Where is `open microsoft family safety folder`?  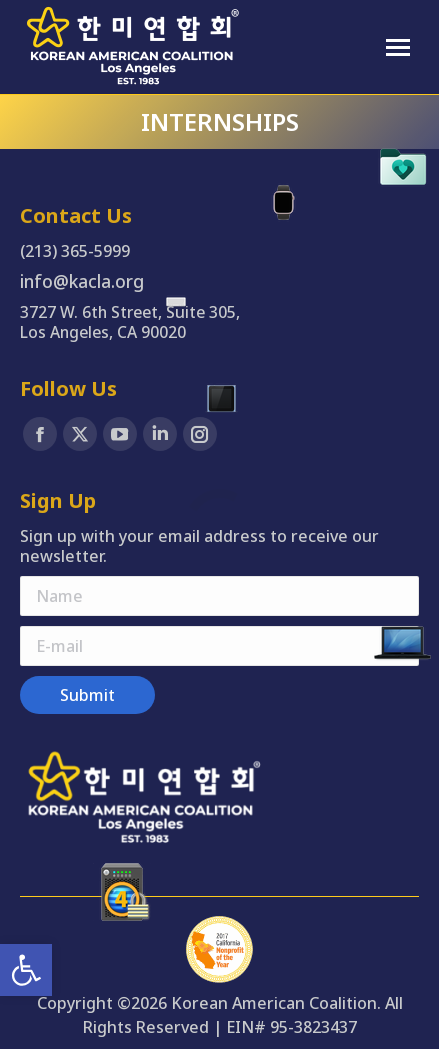
open microsoft family safety folder is located at coordinates (403, 168).